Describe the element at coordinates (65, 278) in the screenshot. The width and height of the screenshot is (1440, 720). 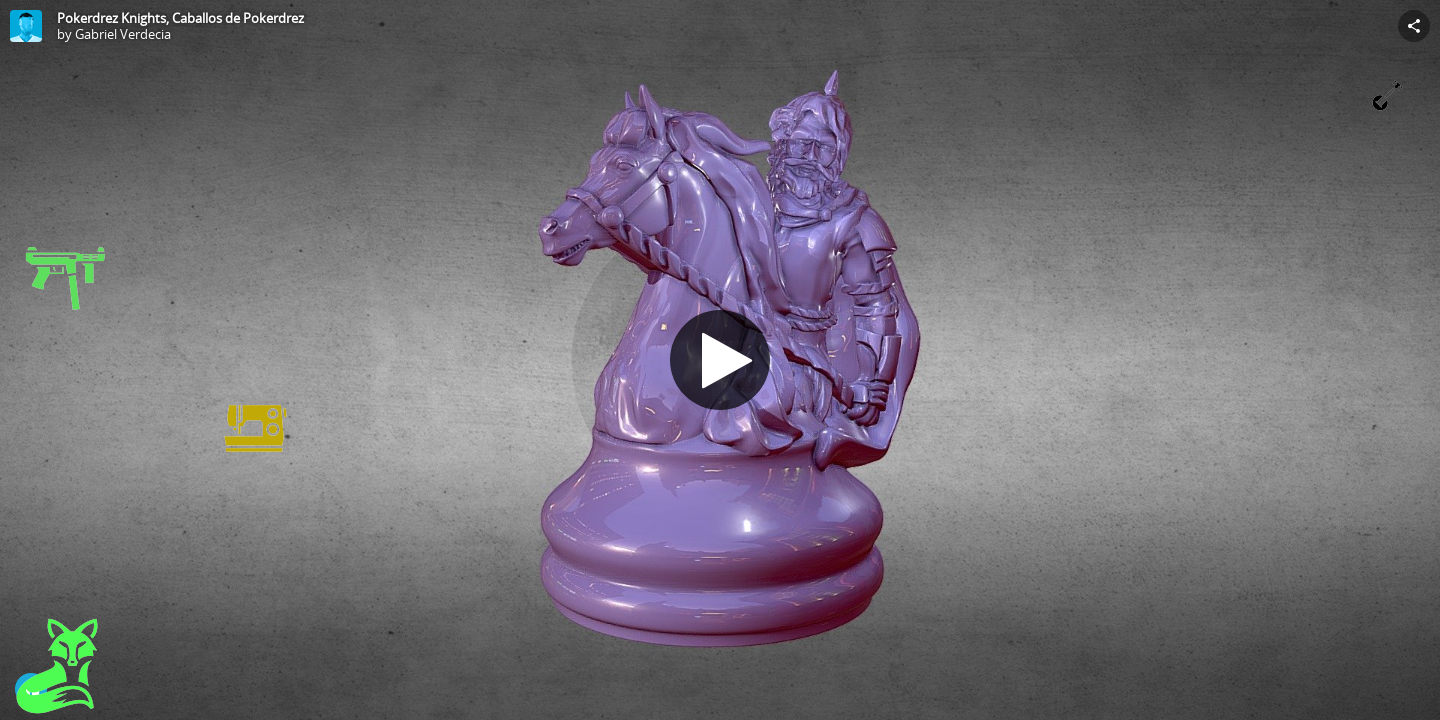
I see `select submachine gun weapon in game inventory` at that location.